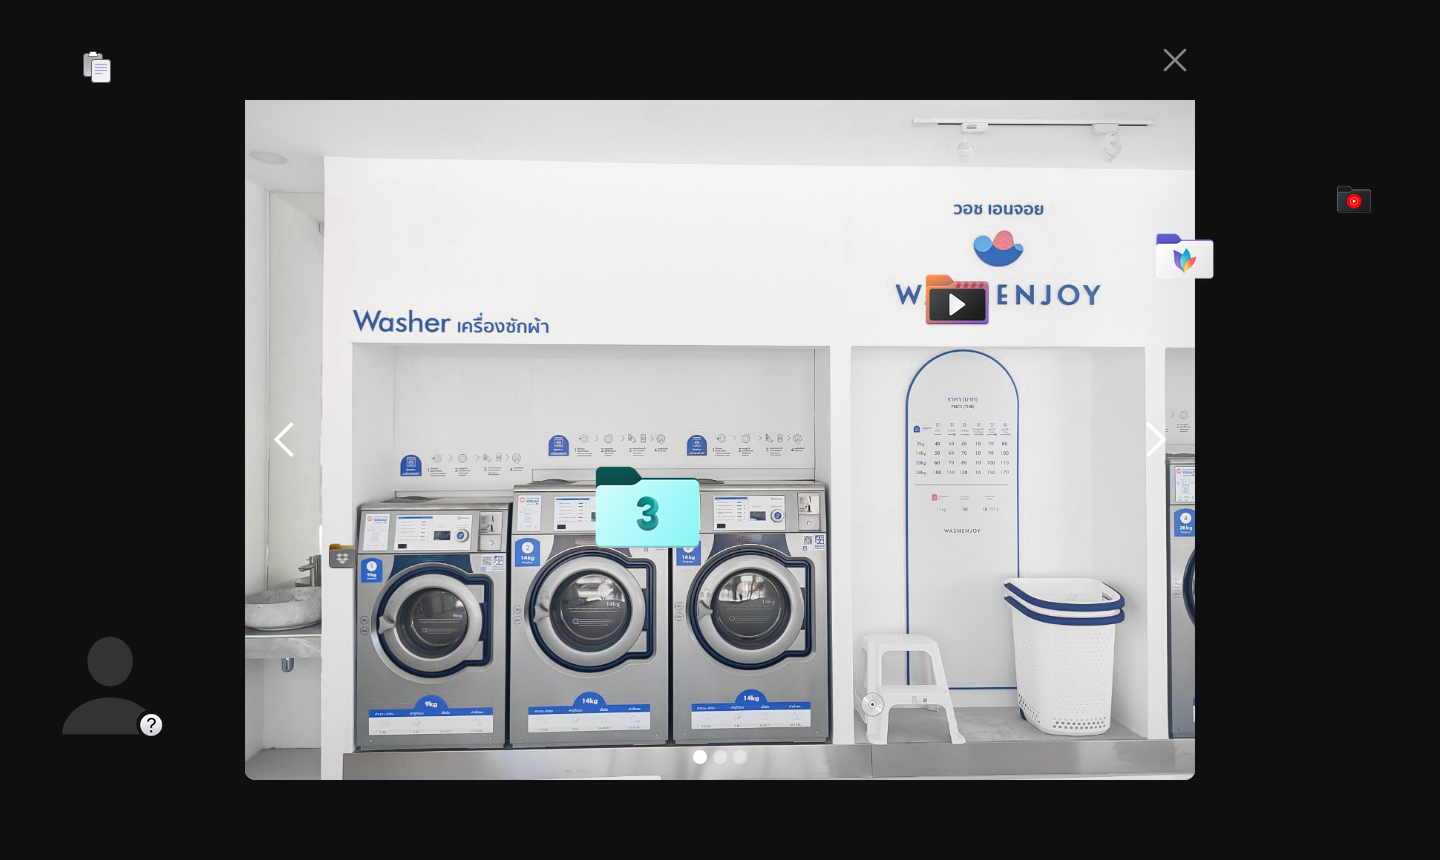 Image resolution: width=1440 pixels, height=860 pixels. I want to click on folder containing autodesk 3ds max project files, so click(647, 510).